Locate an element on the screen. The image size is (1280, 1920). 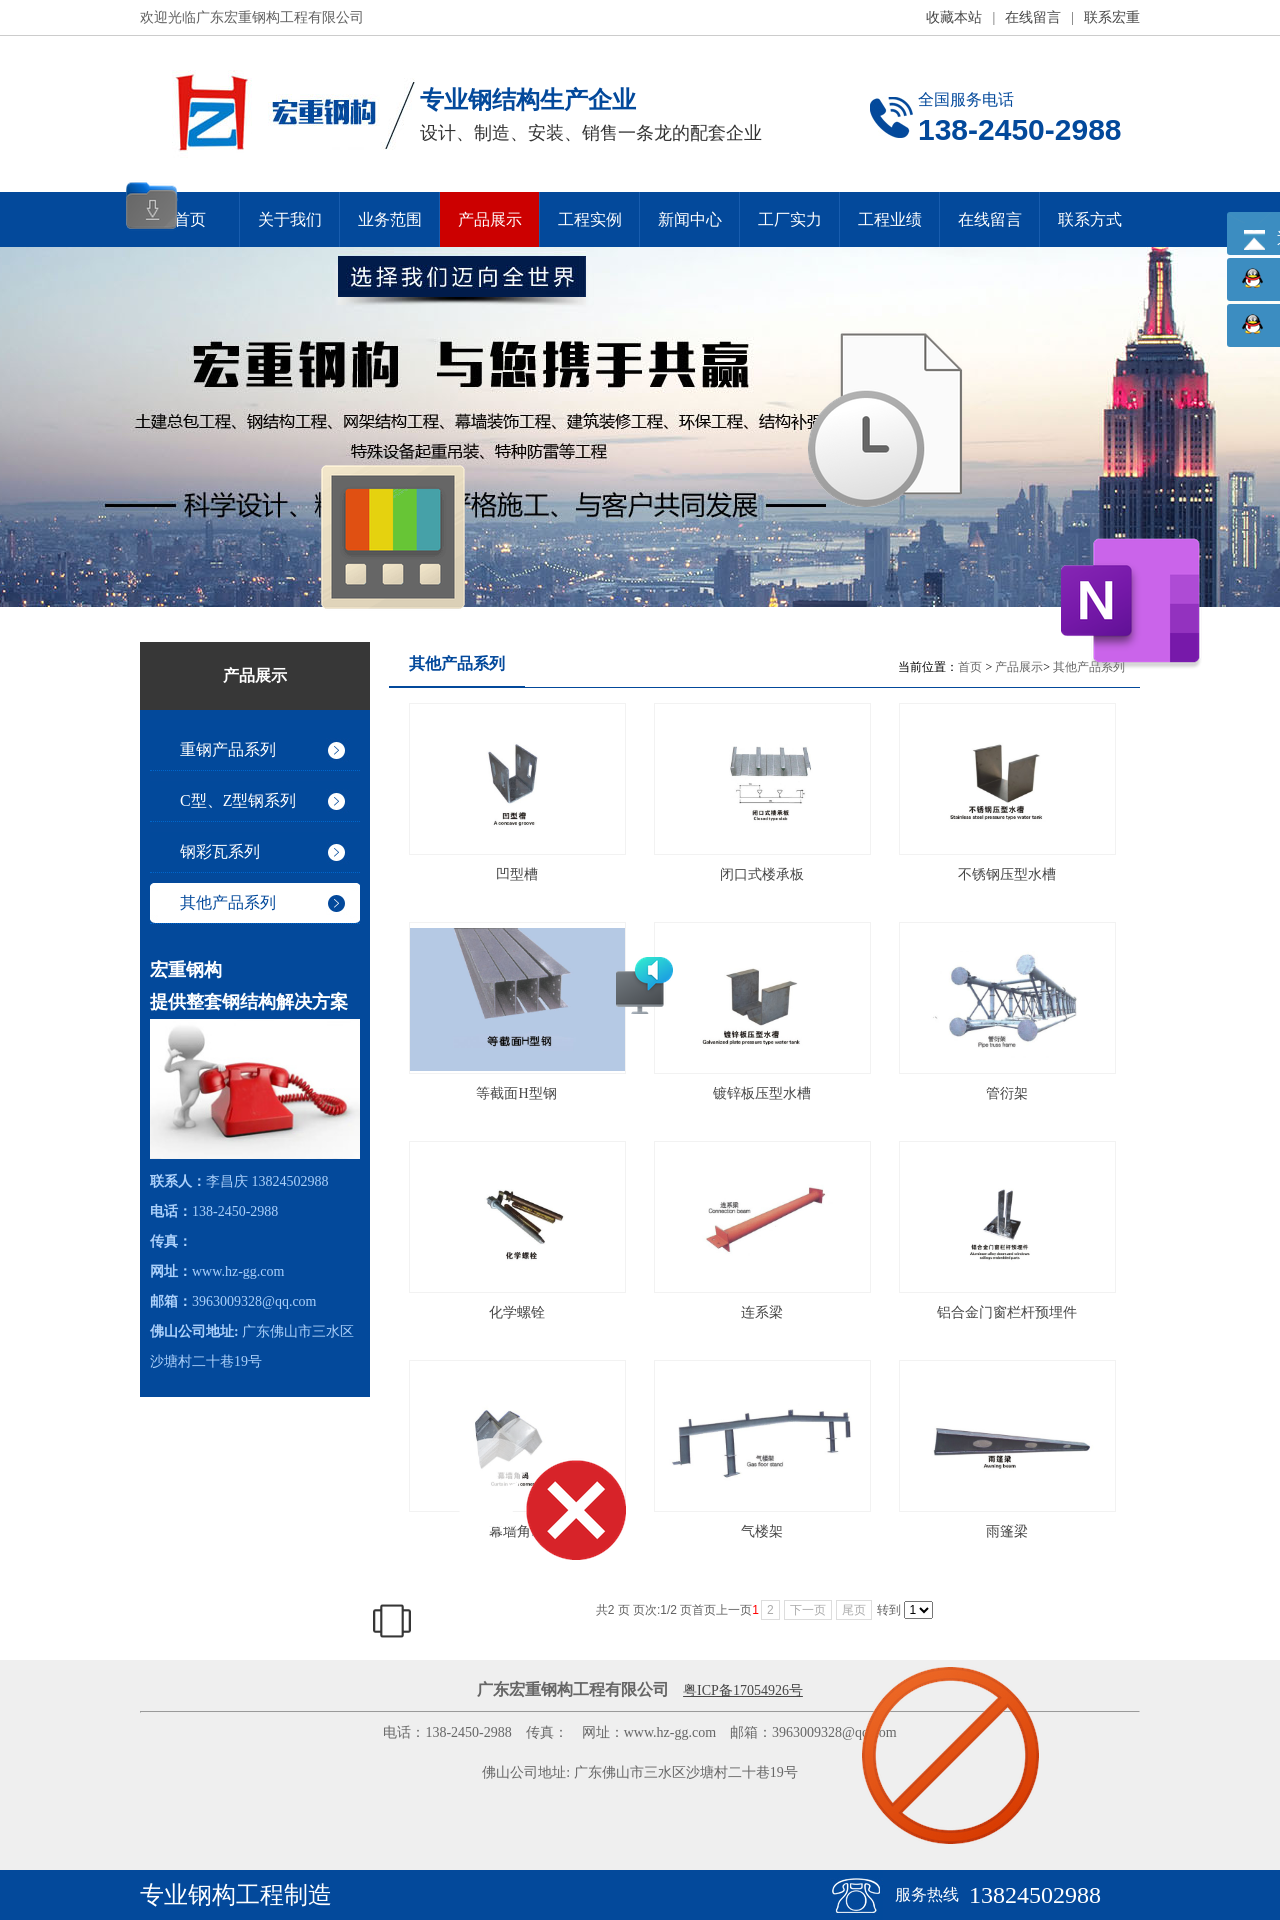
open microsoft powertoys application is located at coordinates (393, 537).